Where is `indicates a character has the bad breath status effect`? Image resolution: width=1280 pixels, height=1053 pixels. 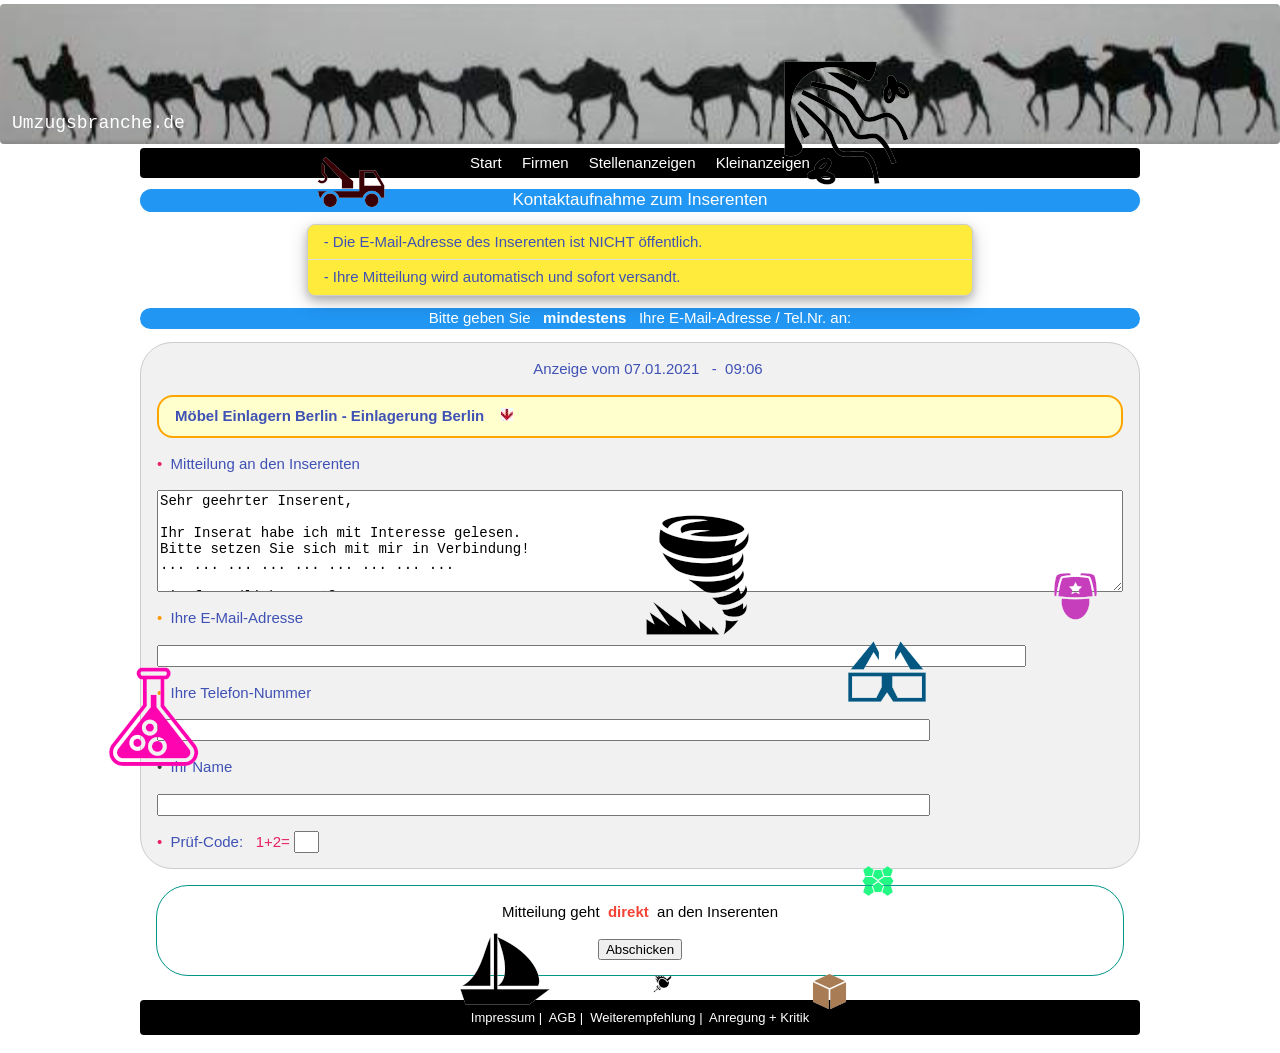
indicates a character has the bad breath status effect is located at coordinates (848, 126).